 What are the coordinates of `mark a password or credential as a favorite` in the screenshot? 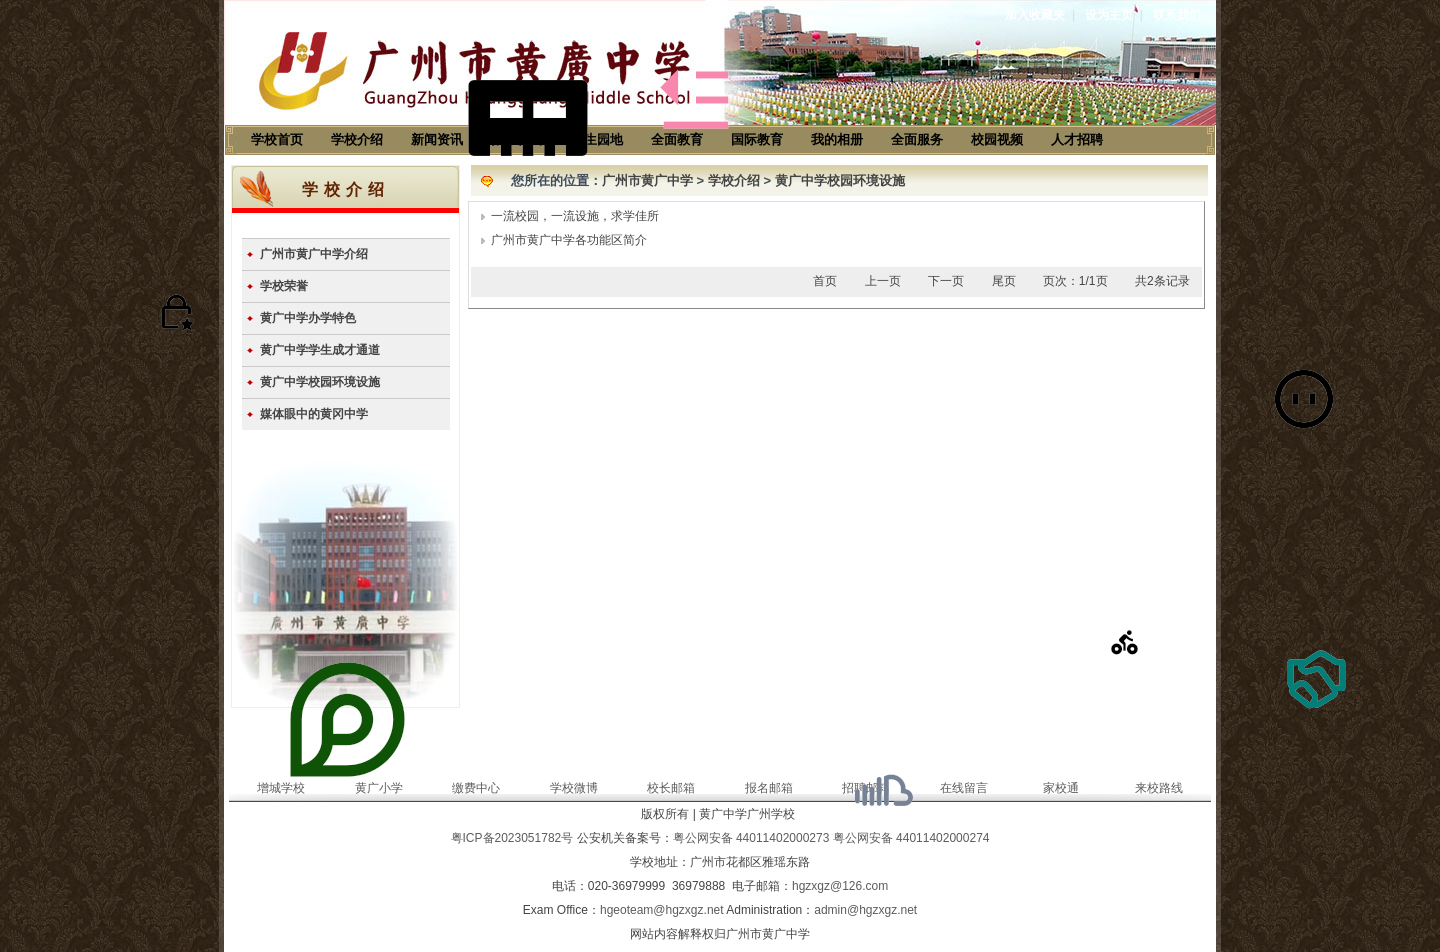 It's located at (176, 312).